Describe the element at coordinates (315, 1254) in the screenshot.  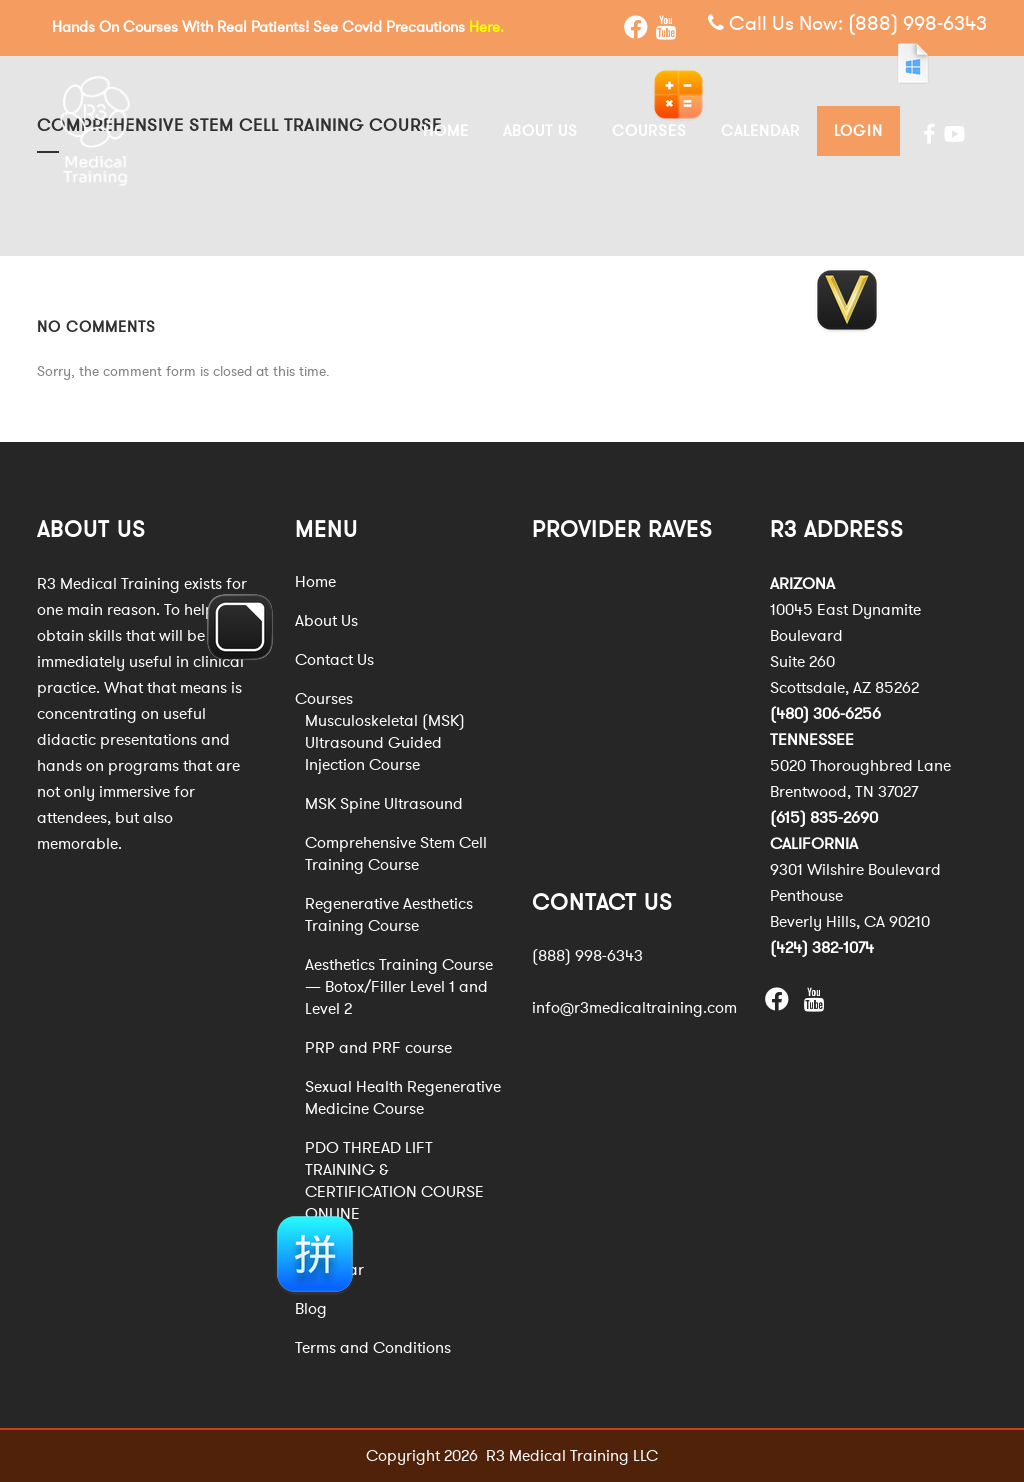
I see `open ibus pinyin chinese input method` at that location.